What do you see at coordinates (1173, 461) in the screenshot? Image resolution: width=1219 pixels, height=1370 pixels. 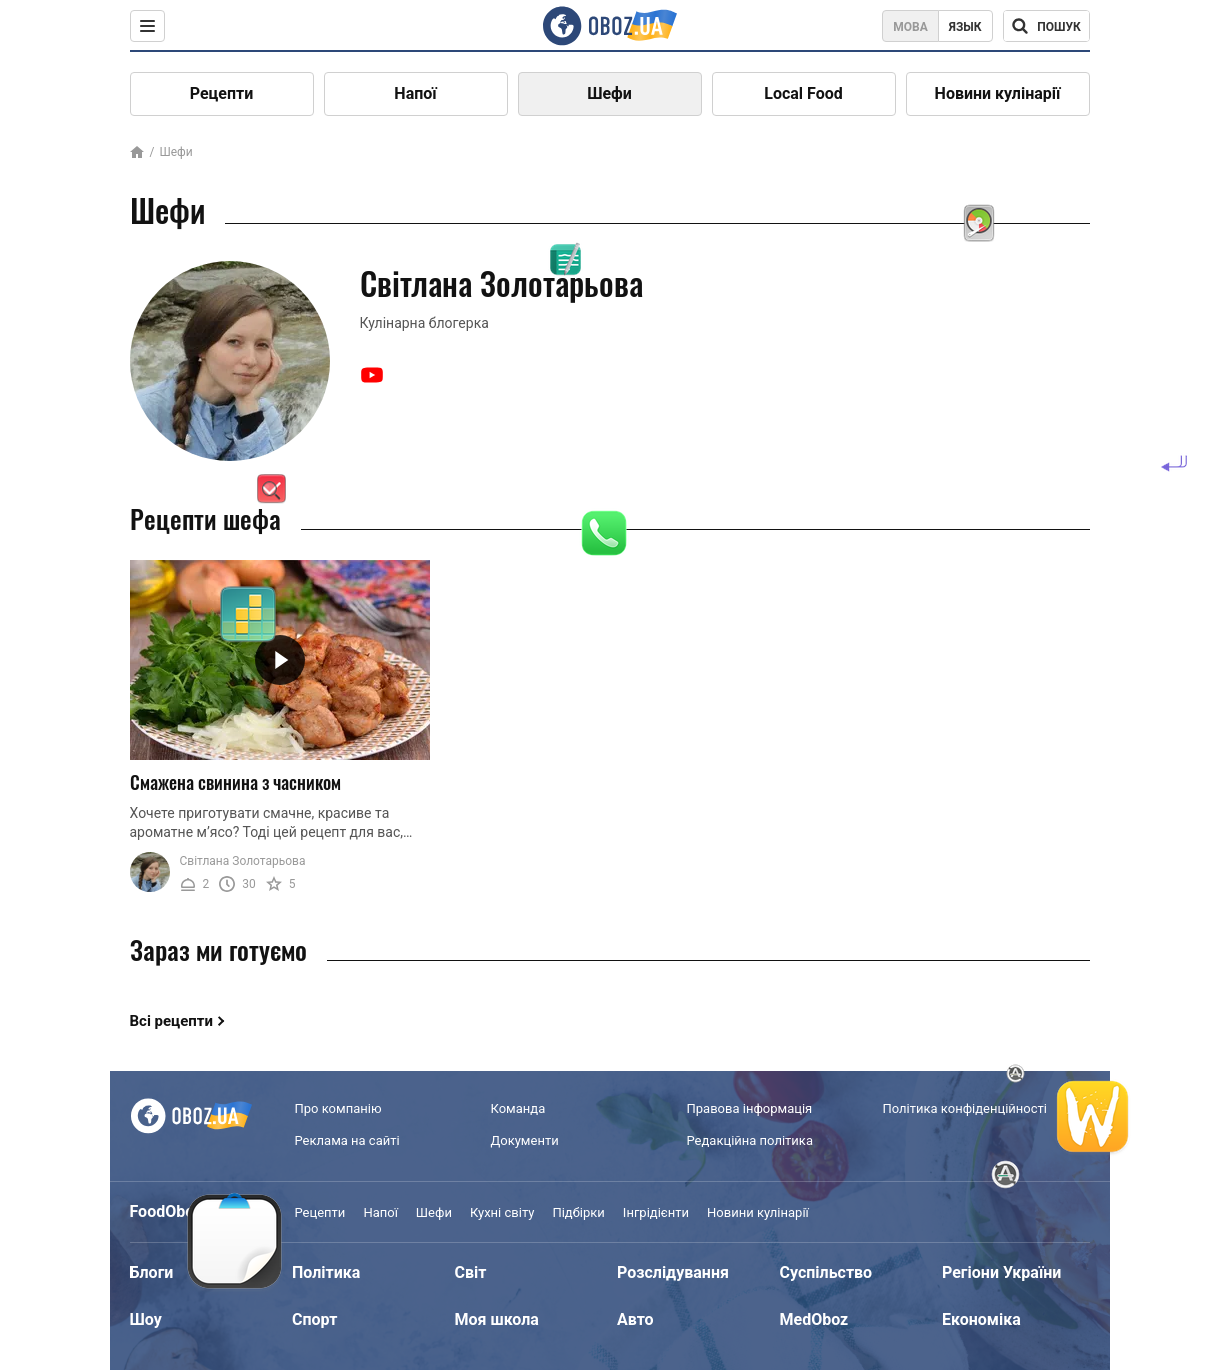 I see `reply to all recipients of an email` at bounding box center [1173, 461].